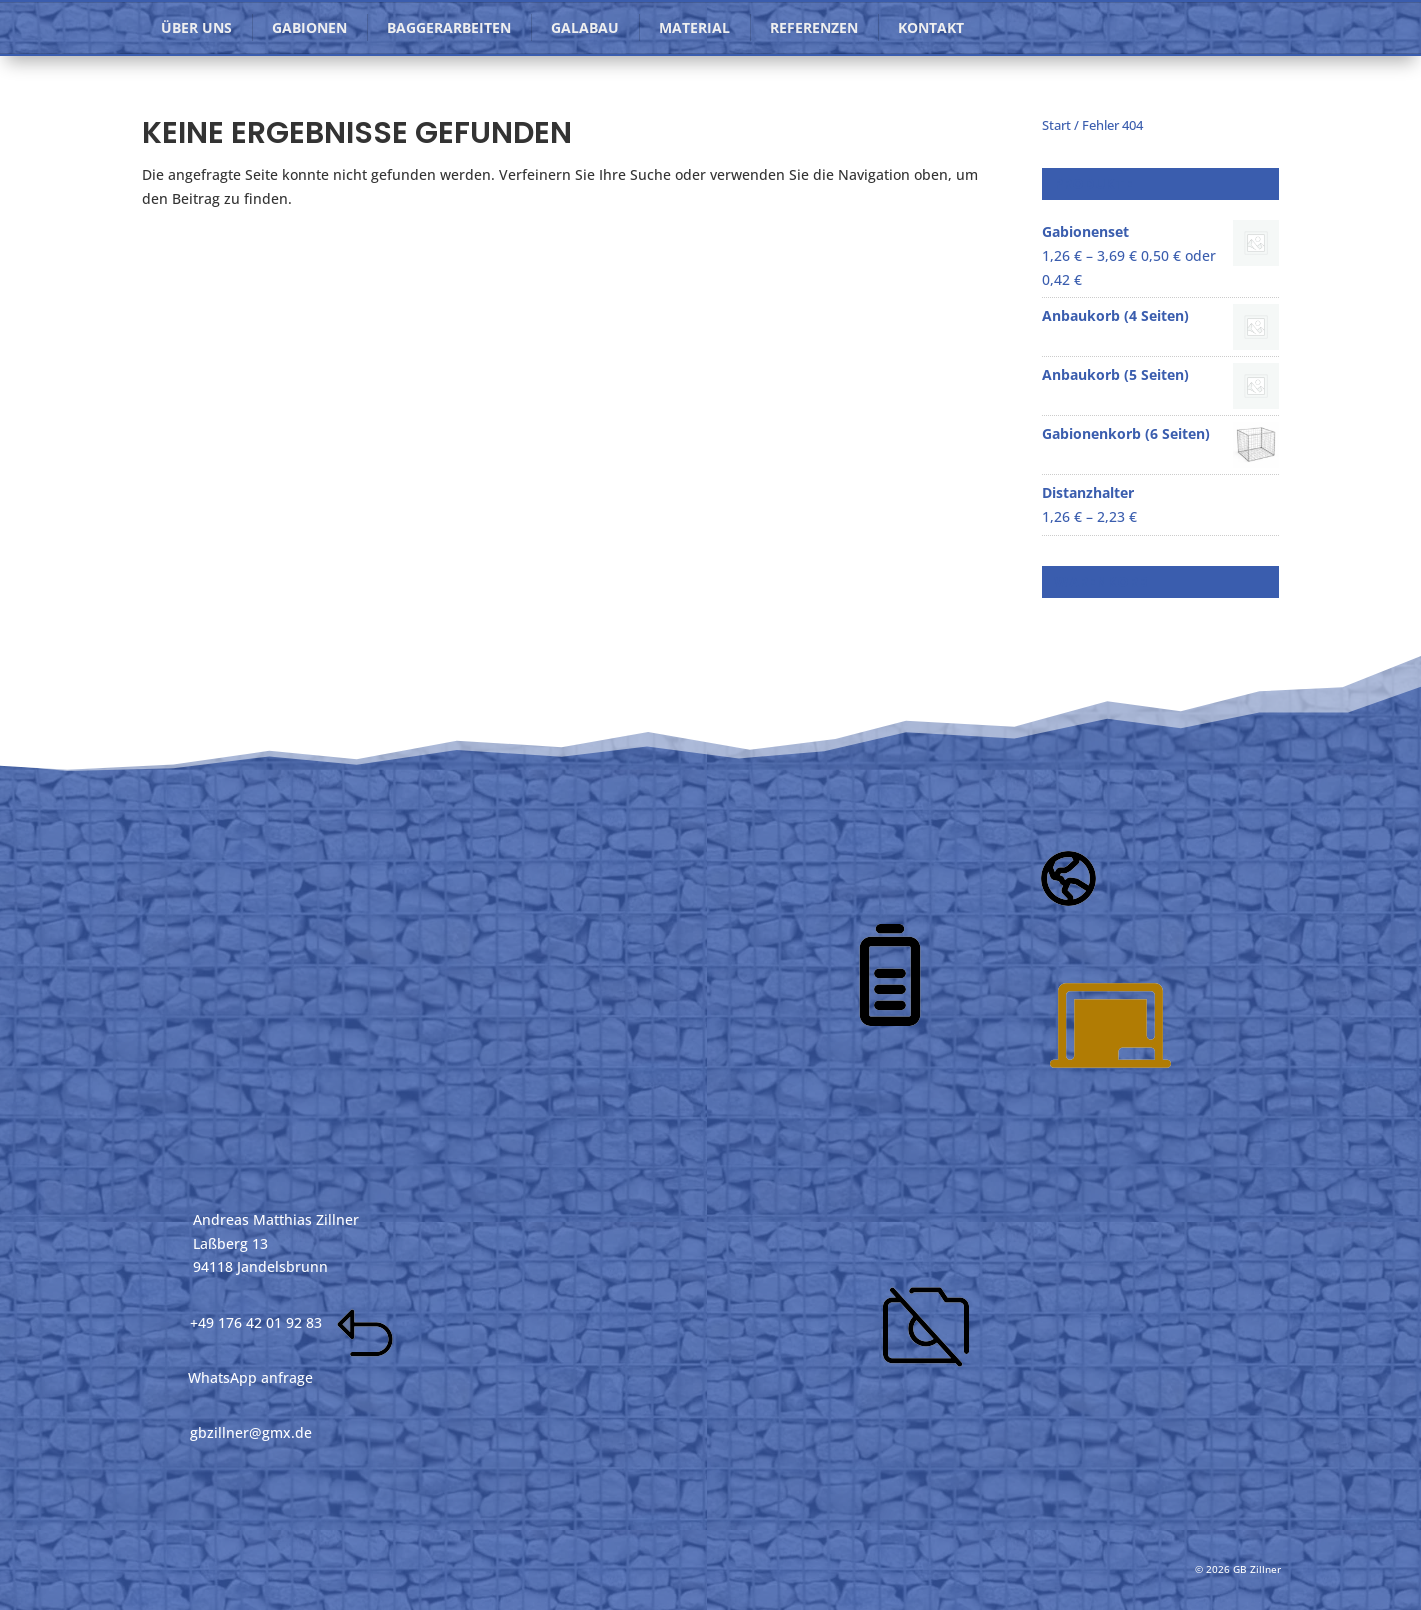 Image resolution: width=1421 pixels, height=1610 pixels. What do you see at coordinates (365, 1335) in the screenshot?
I see `undo previous action` at bounding box center [365, 1335].